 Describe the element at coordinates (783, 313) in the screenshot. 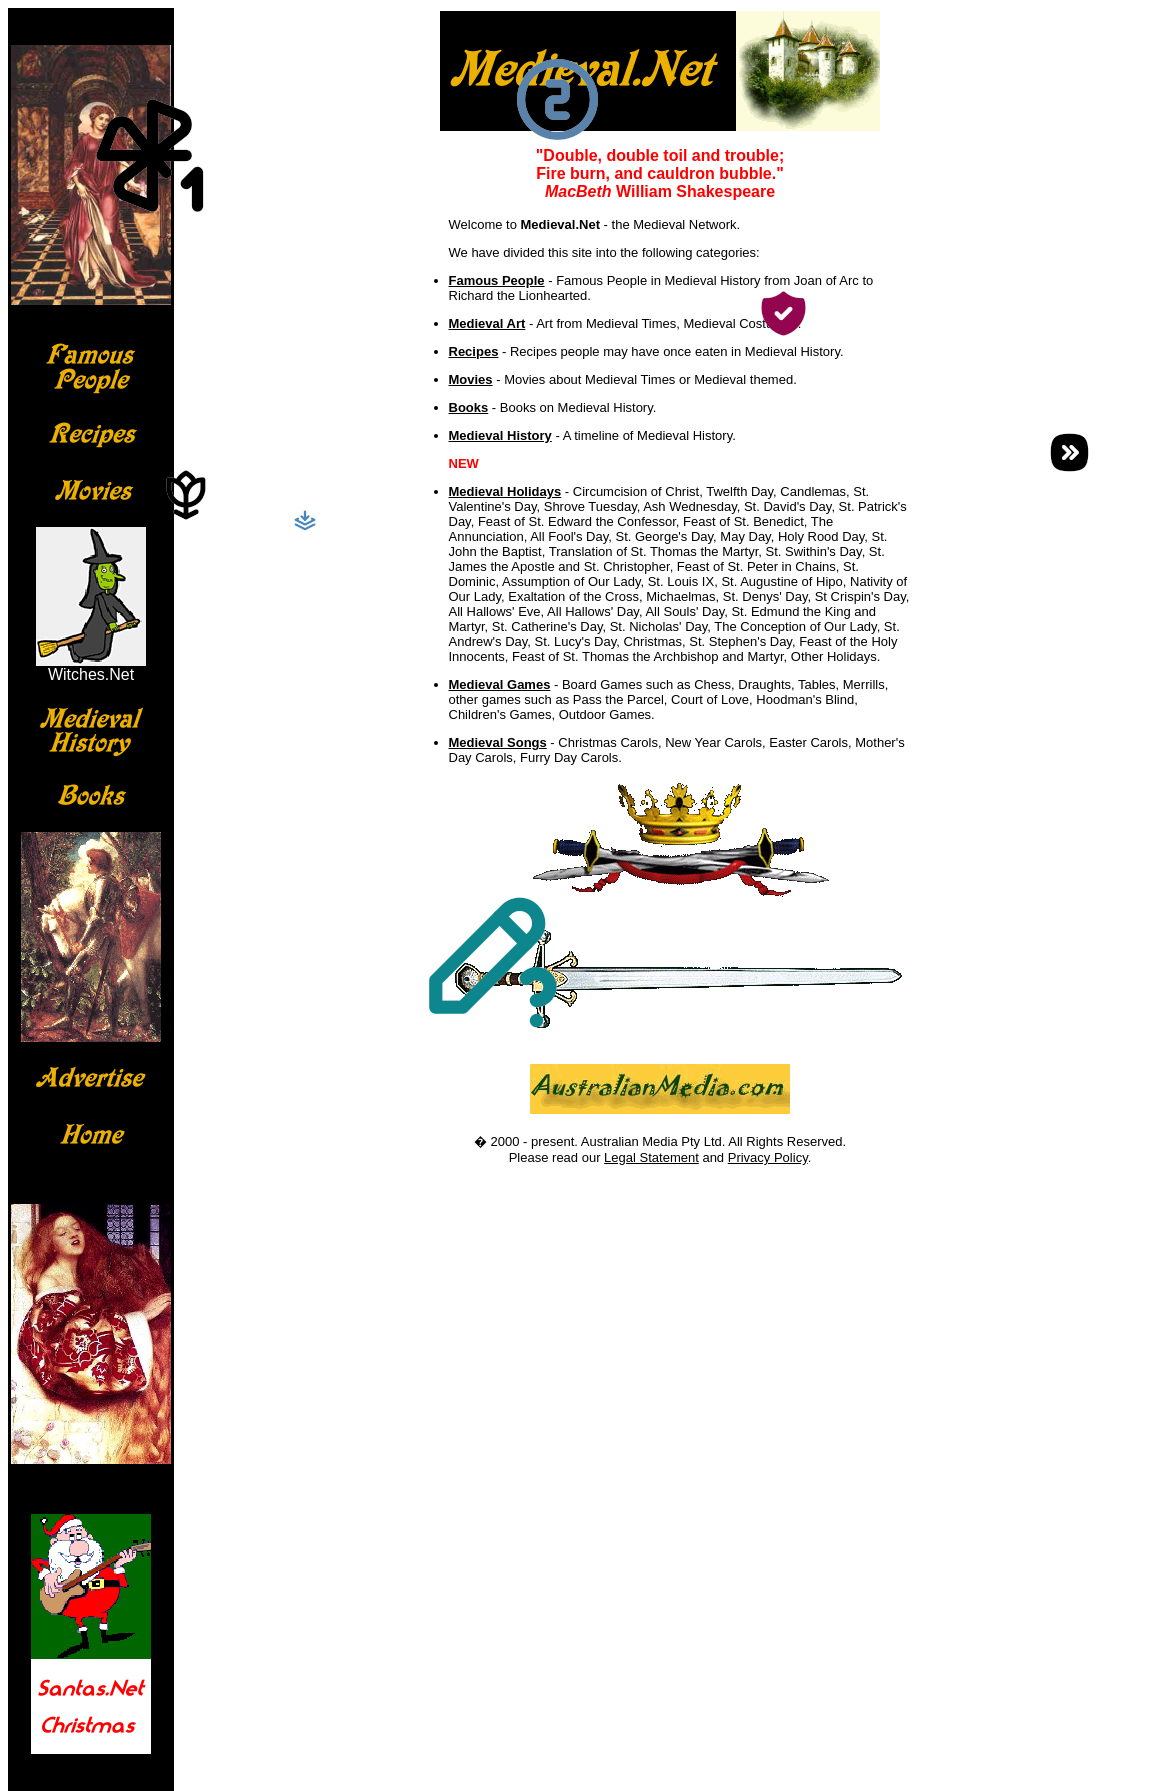

I see `indicates verified or secure status` at that location.